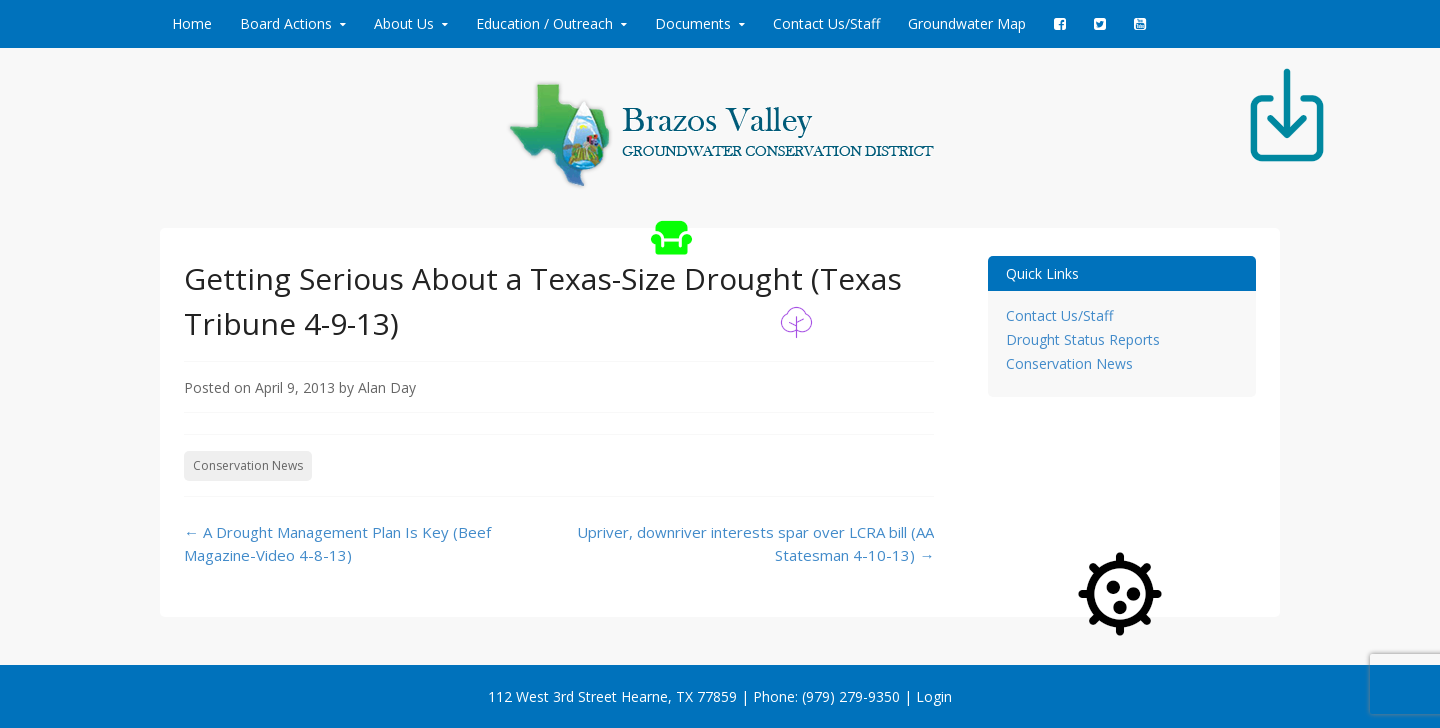 This screenshot has width=1440, height=728. I want to click on access nature or parks category, so click(796, 322).